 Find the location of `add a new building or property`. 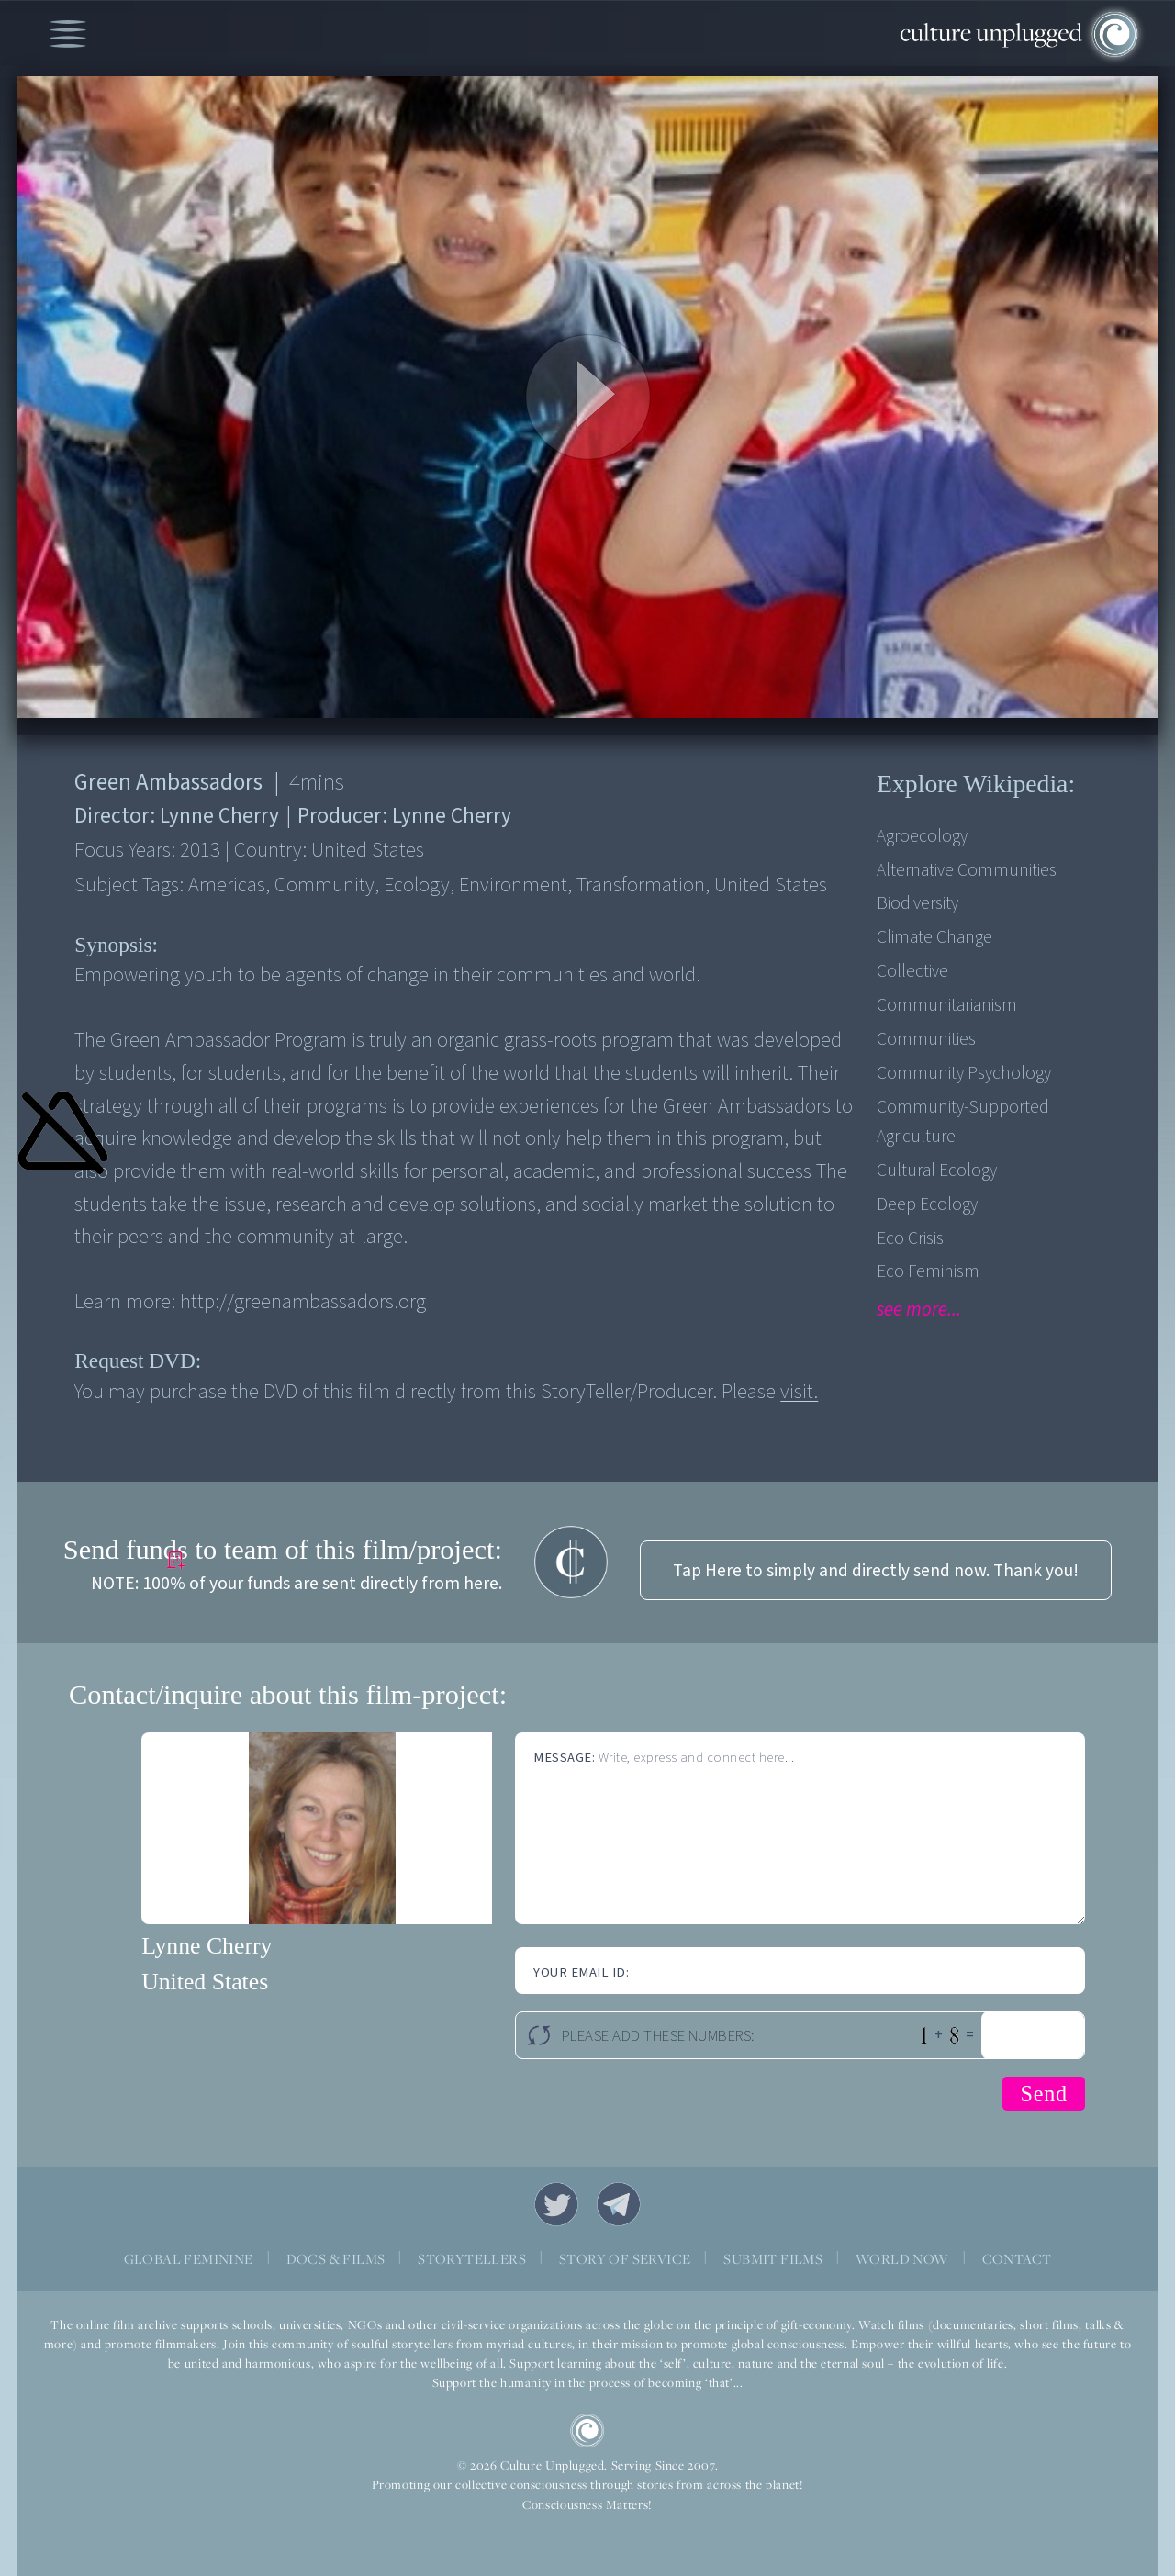

add a new building or property is located at coordinates (175, 1560).